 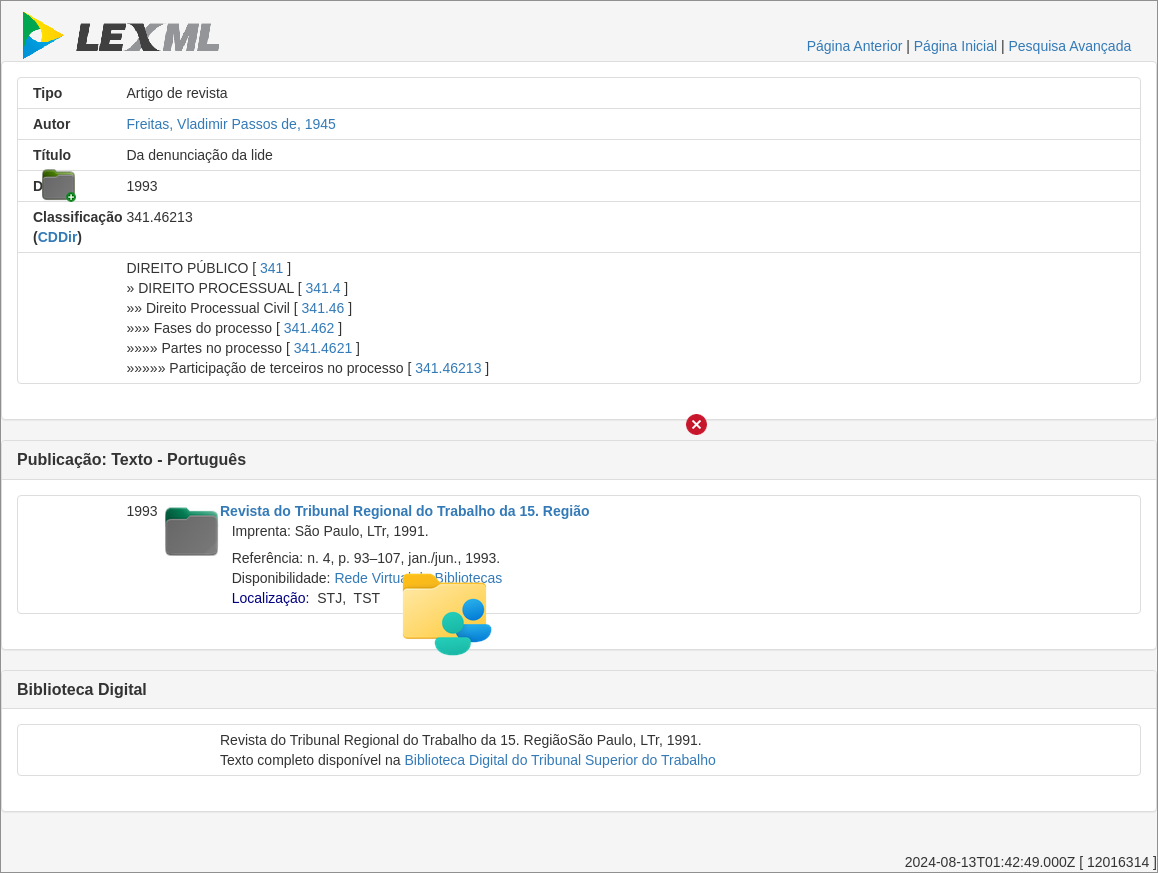 What do you see at coordinates (444, 608) in the screenshot?
I see `open shared folder` at bounding box center [444, 608].